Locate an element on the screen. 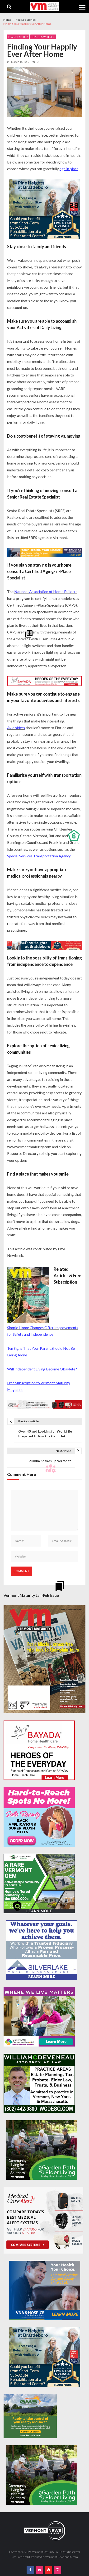  view your saved bookmarks is located at coordinates (60, 1586).